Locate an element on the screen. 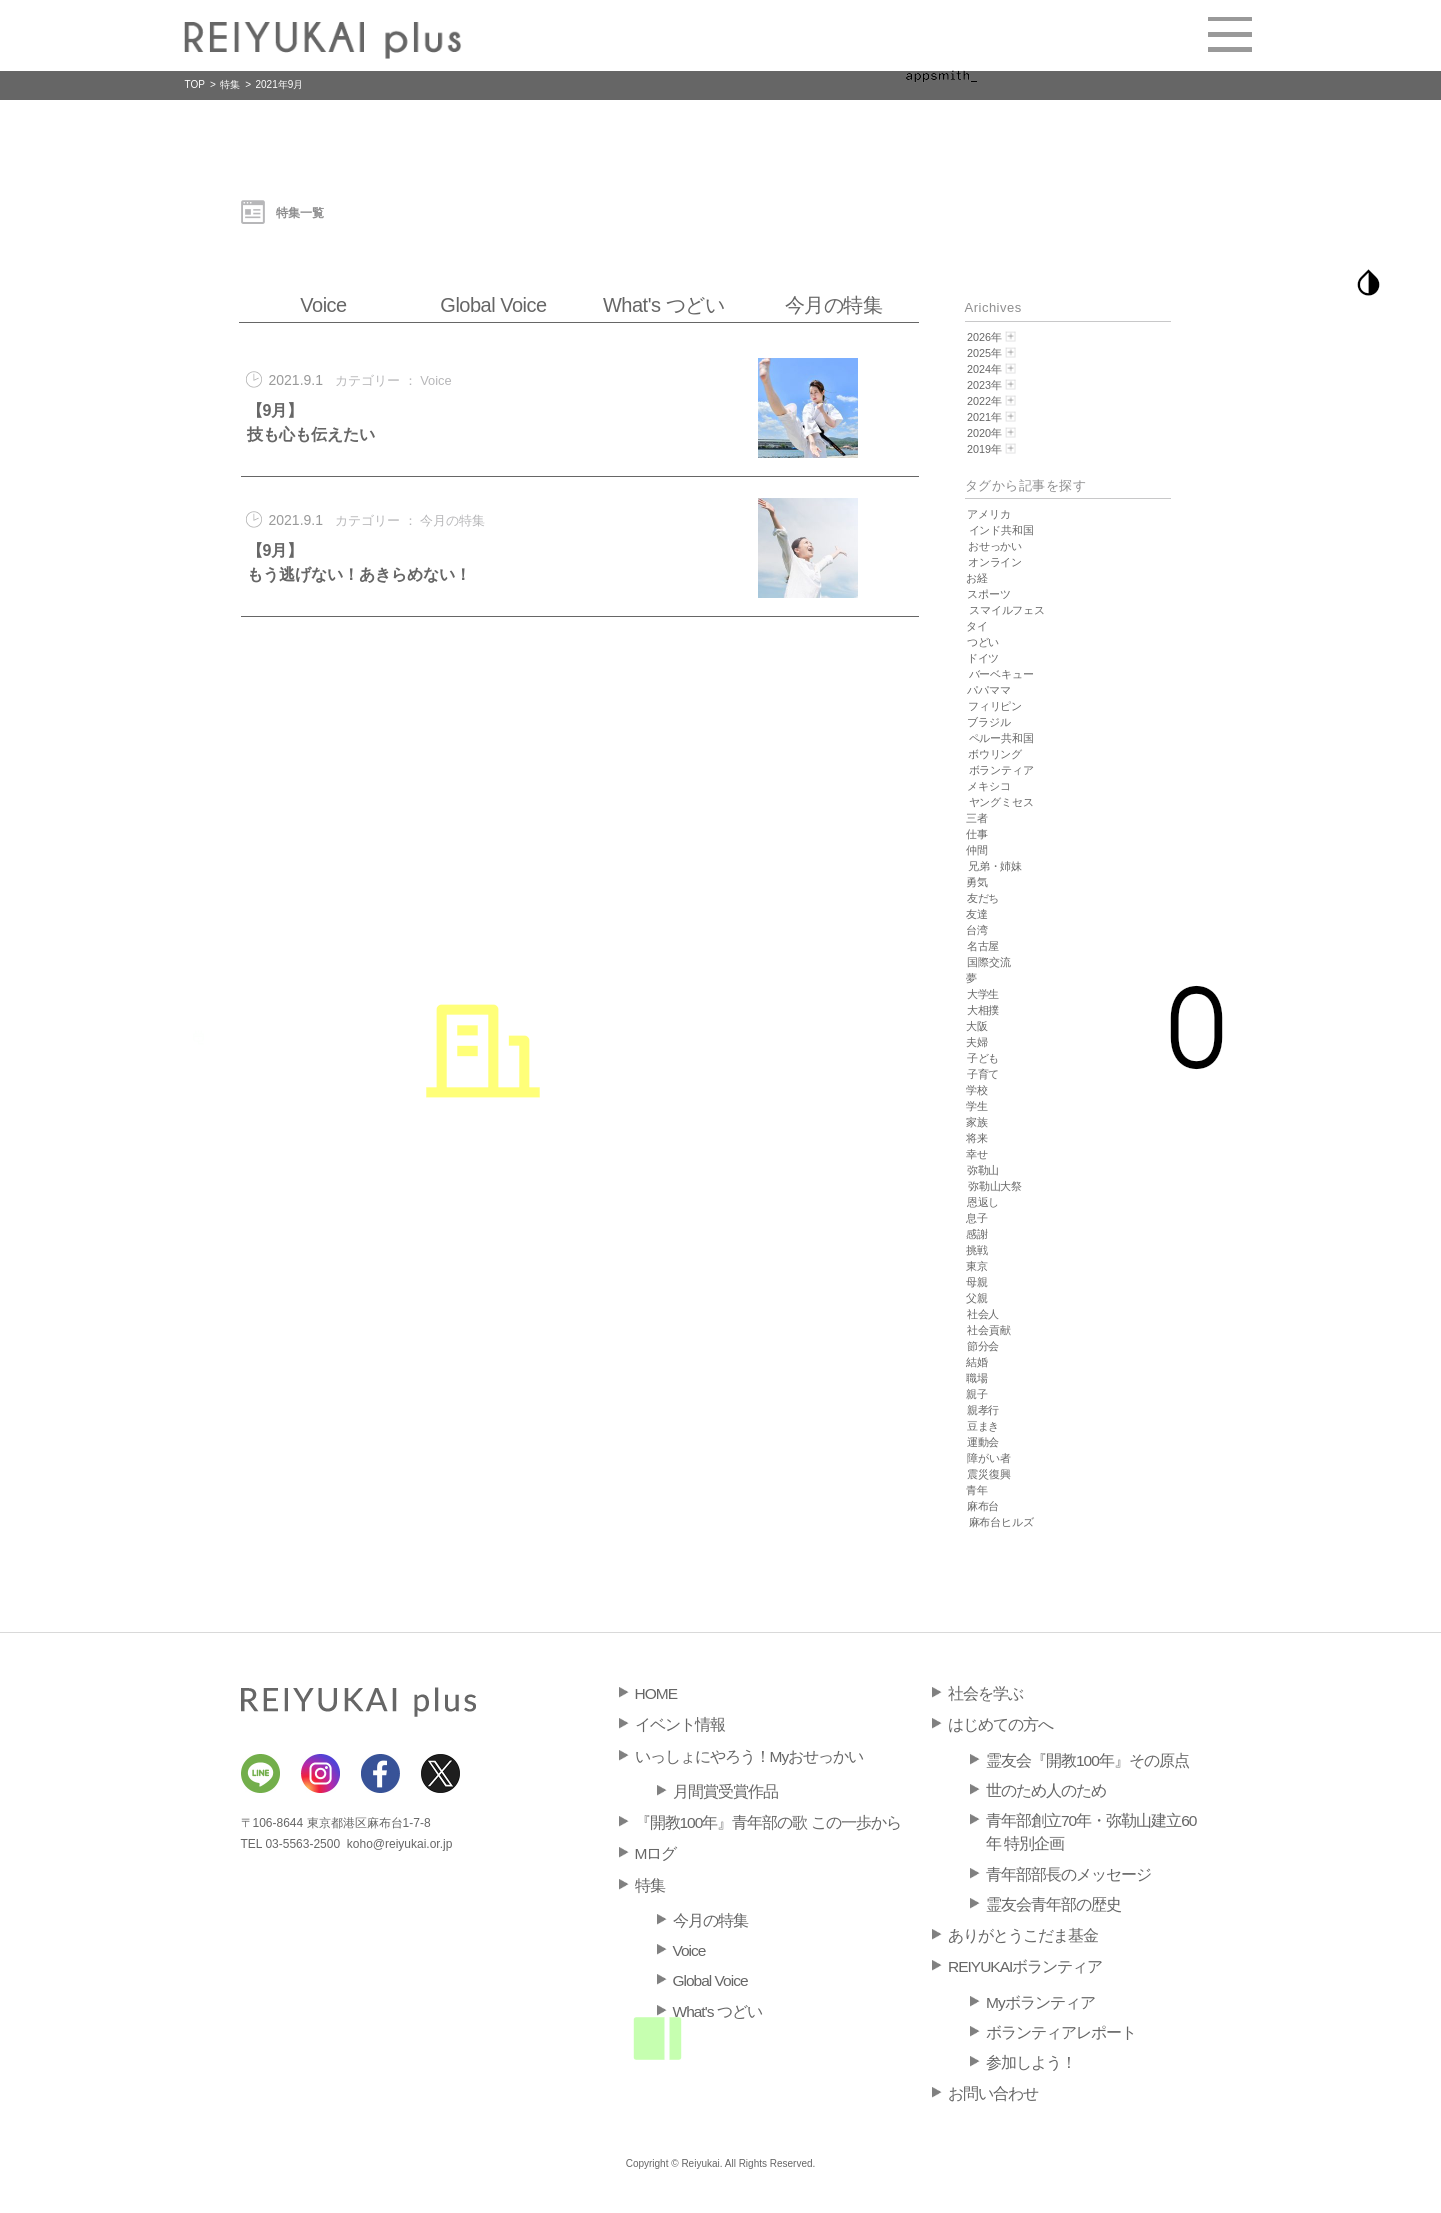 The height and width of the screenshot is (2213, 1441). view office or business location is located at coordinates (483, 1051).